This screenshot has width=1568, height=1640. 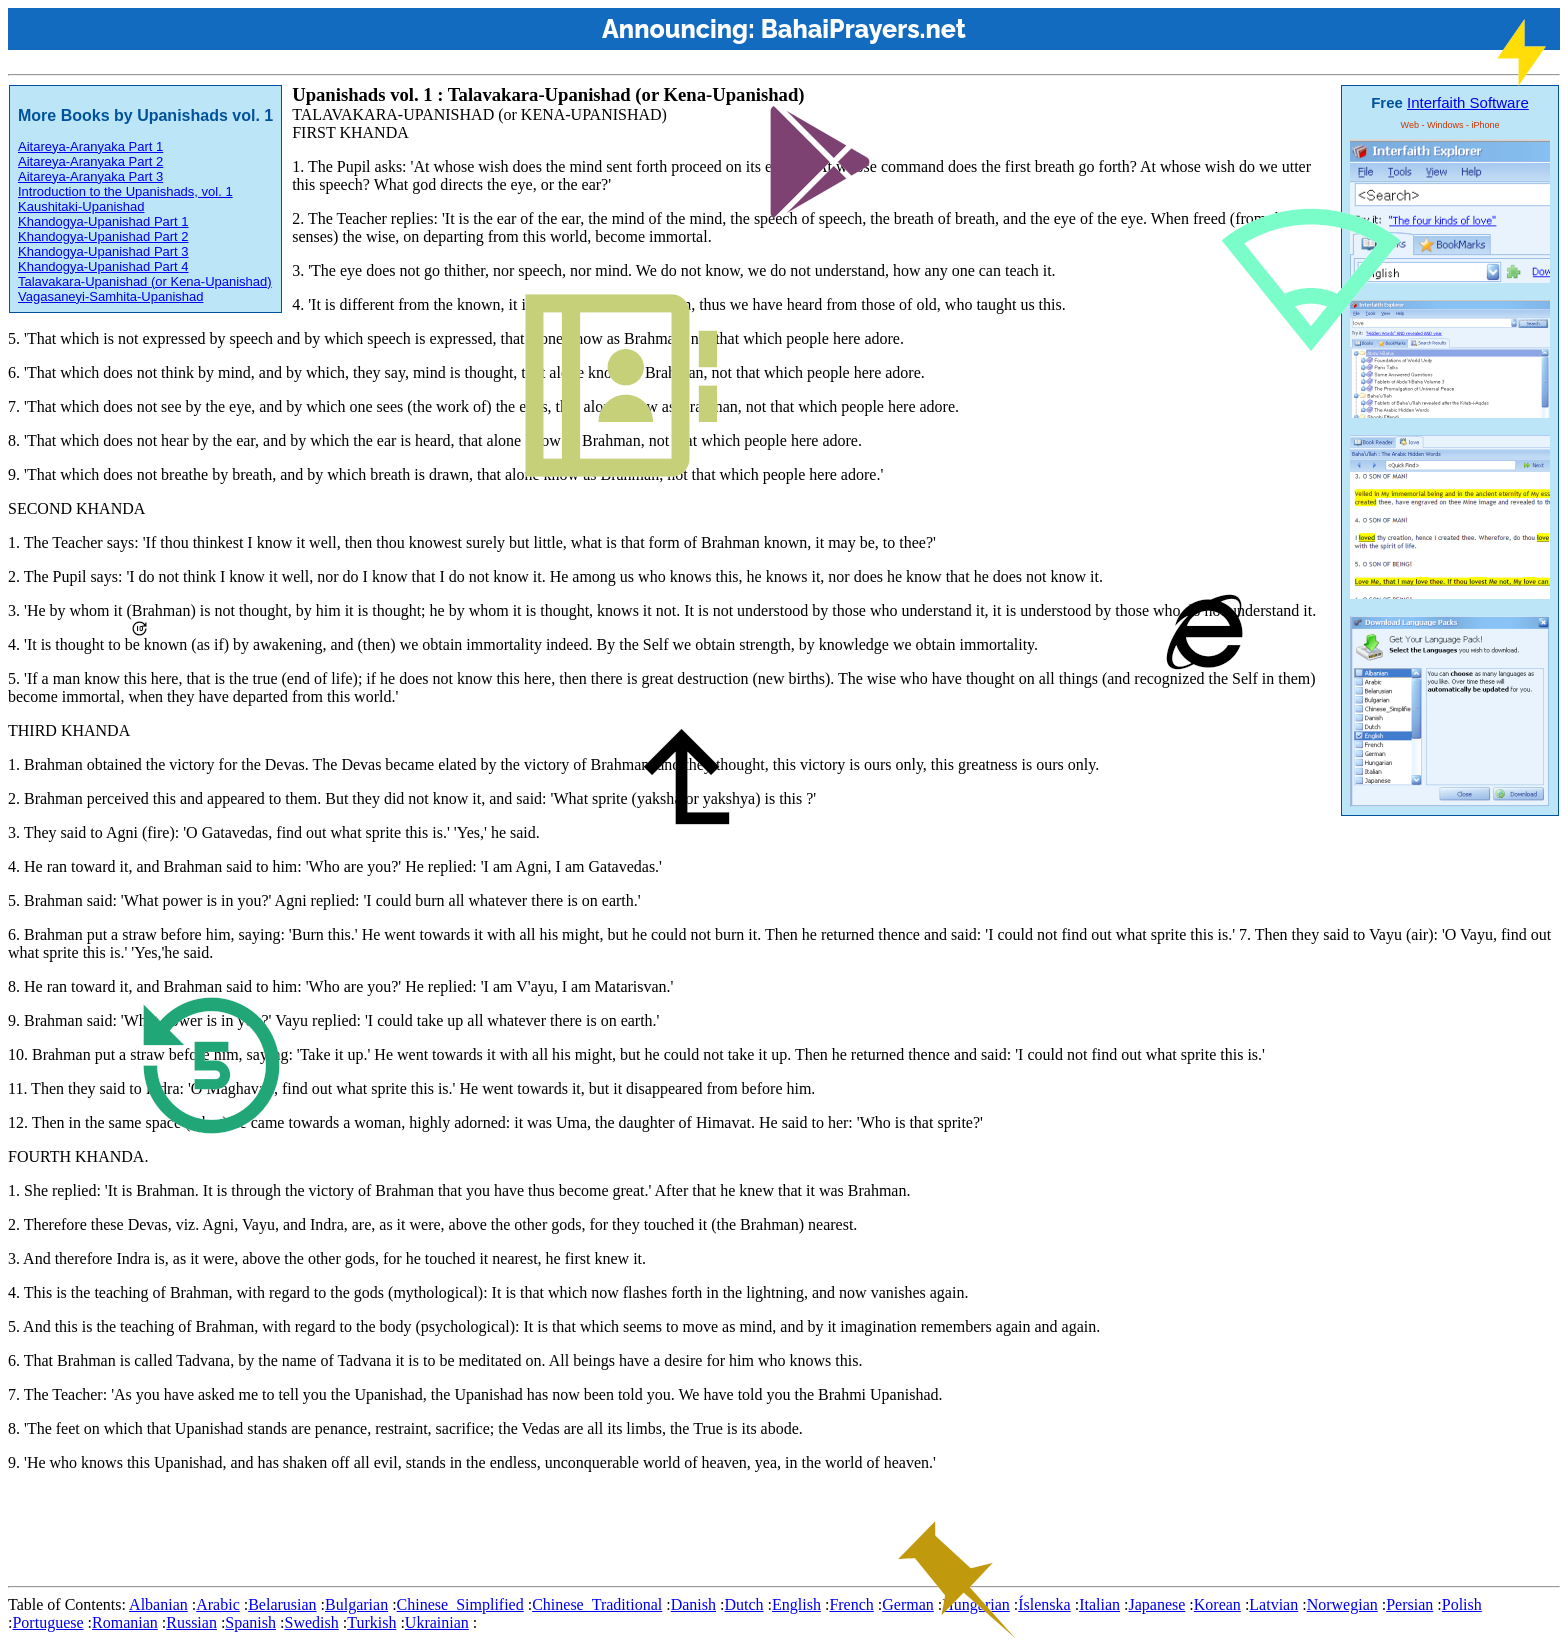 I want to click on navigate back and up one level, so click(x=687, y=782).